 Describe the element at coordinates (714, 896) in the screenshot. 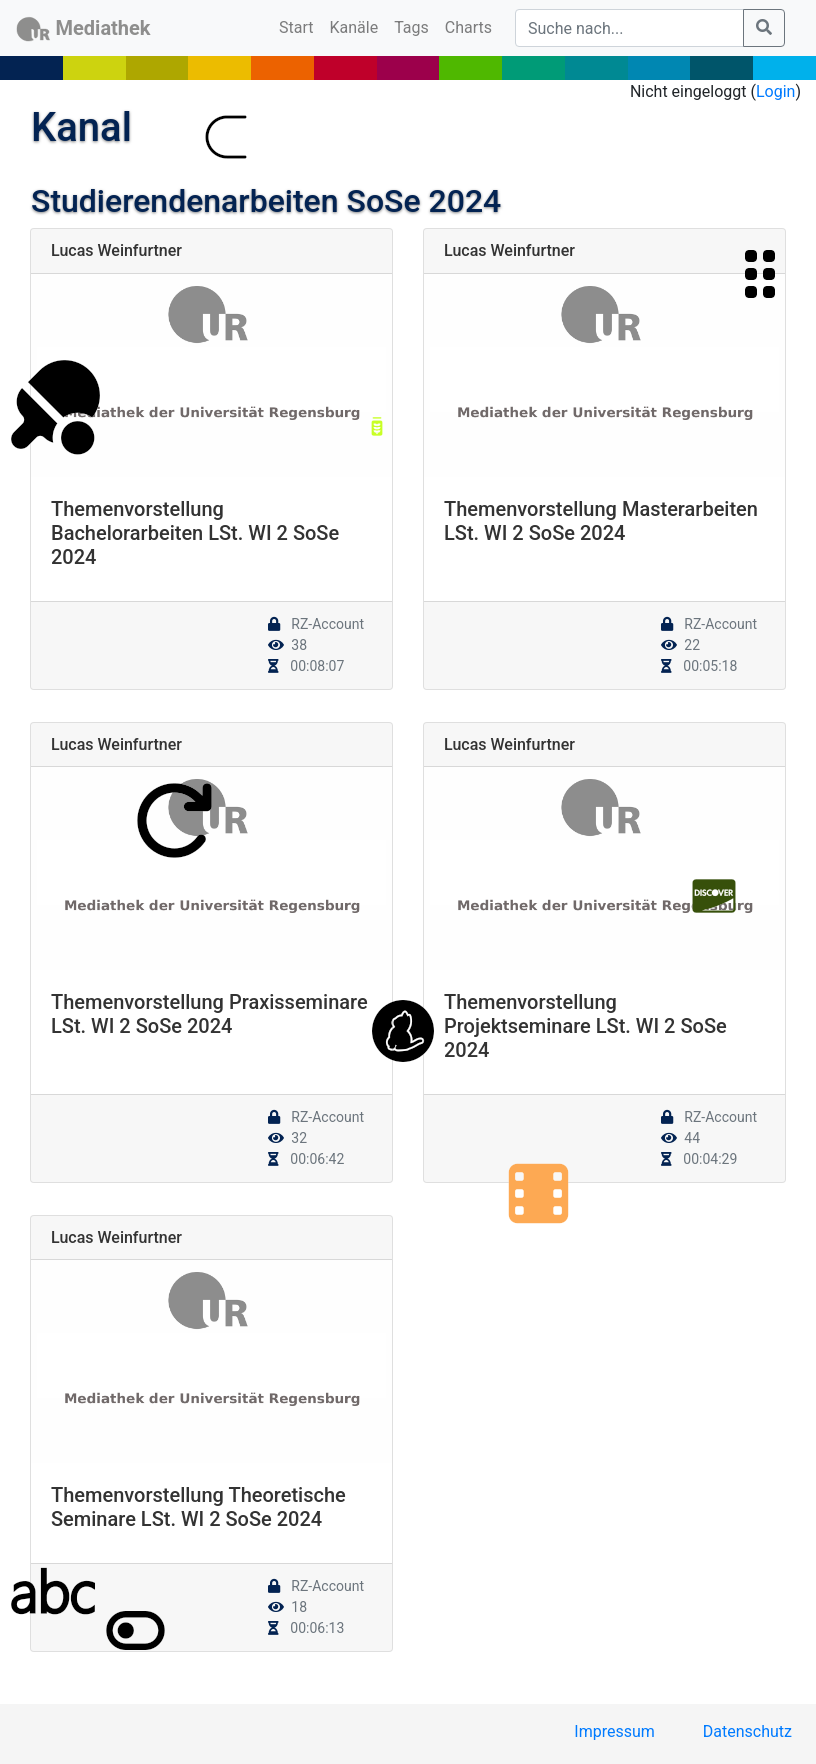

I see `pay with Discover card` at that location.